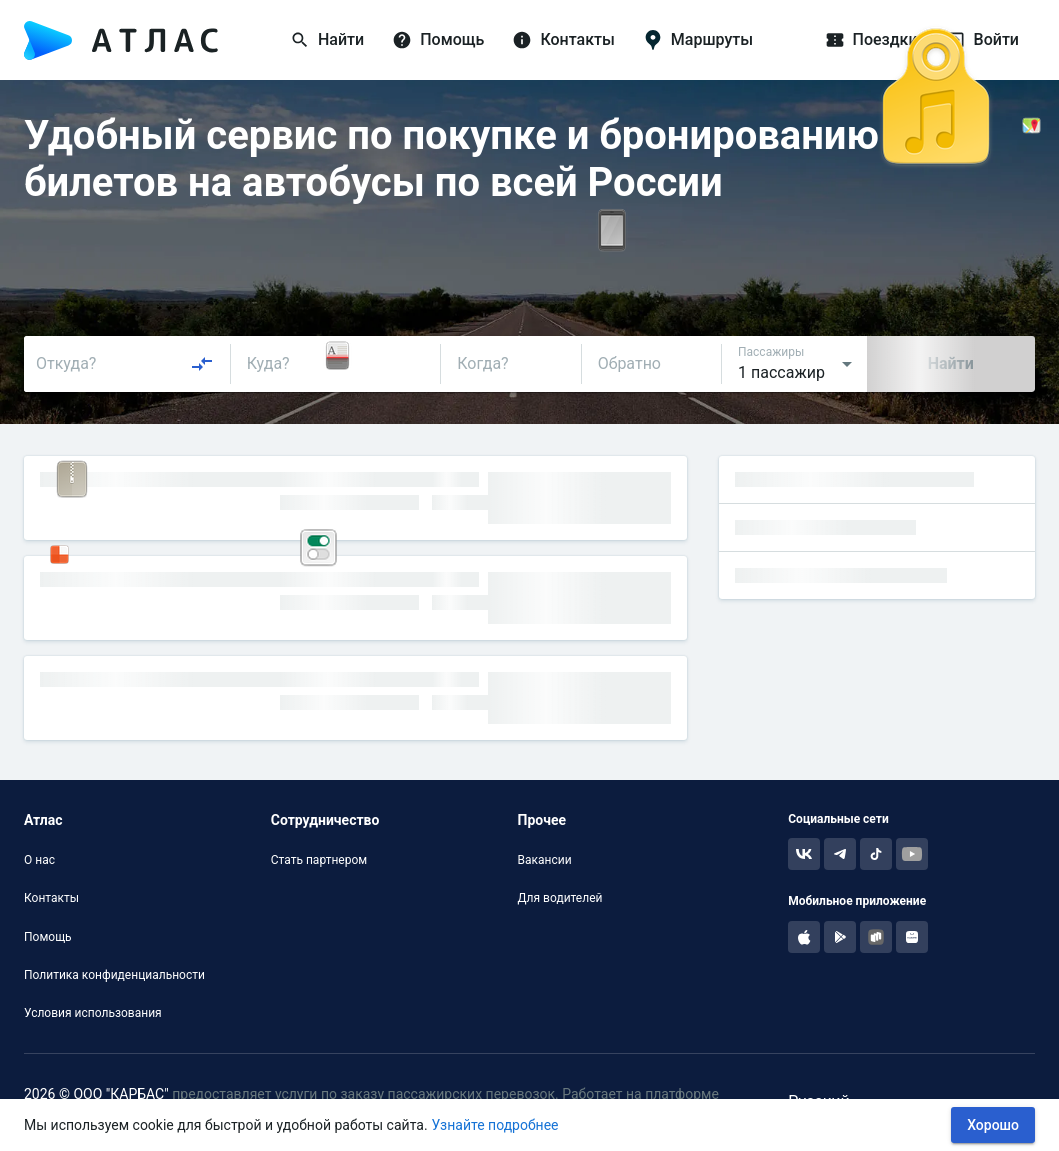 This screenshot has width=1059, height=1151. I want to click on open file roller archive manager, so click(72, 479).